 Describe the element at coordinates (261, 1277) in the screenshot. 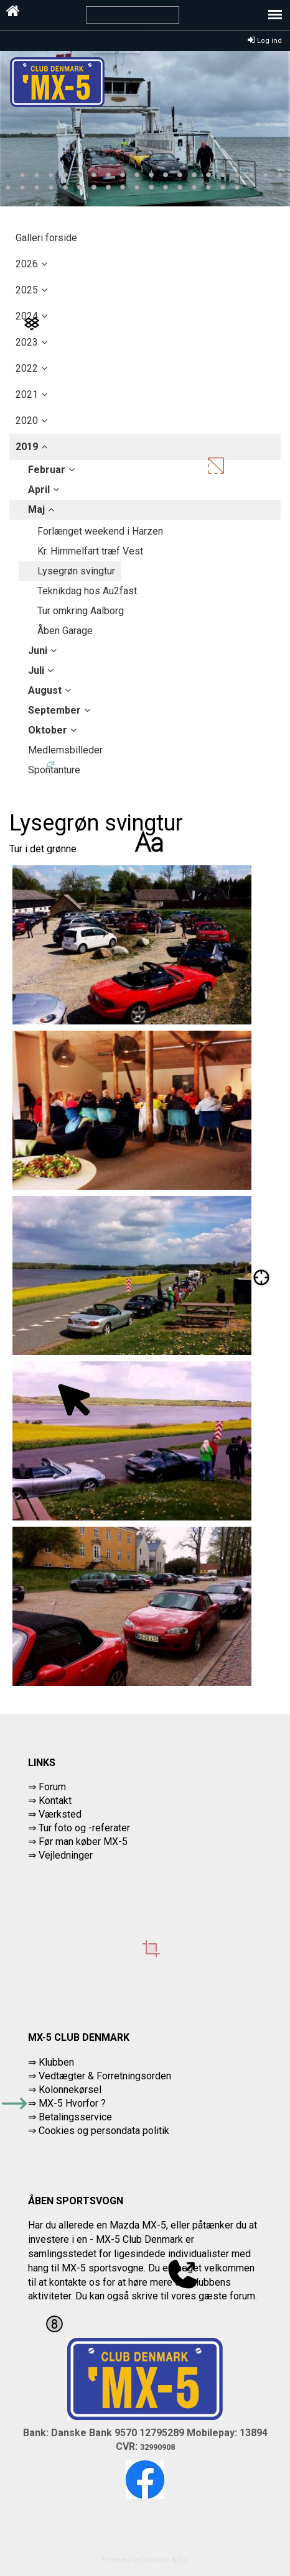

I see `center map on current location` at that location.